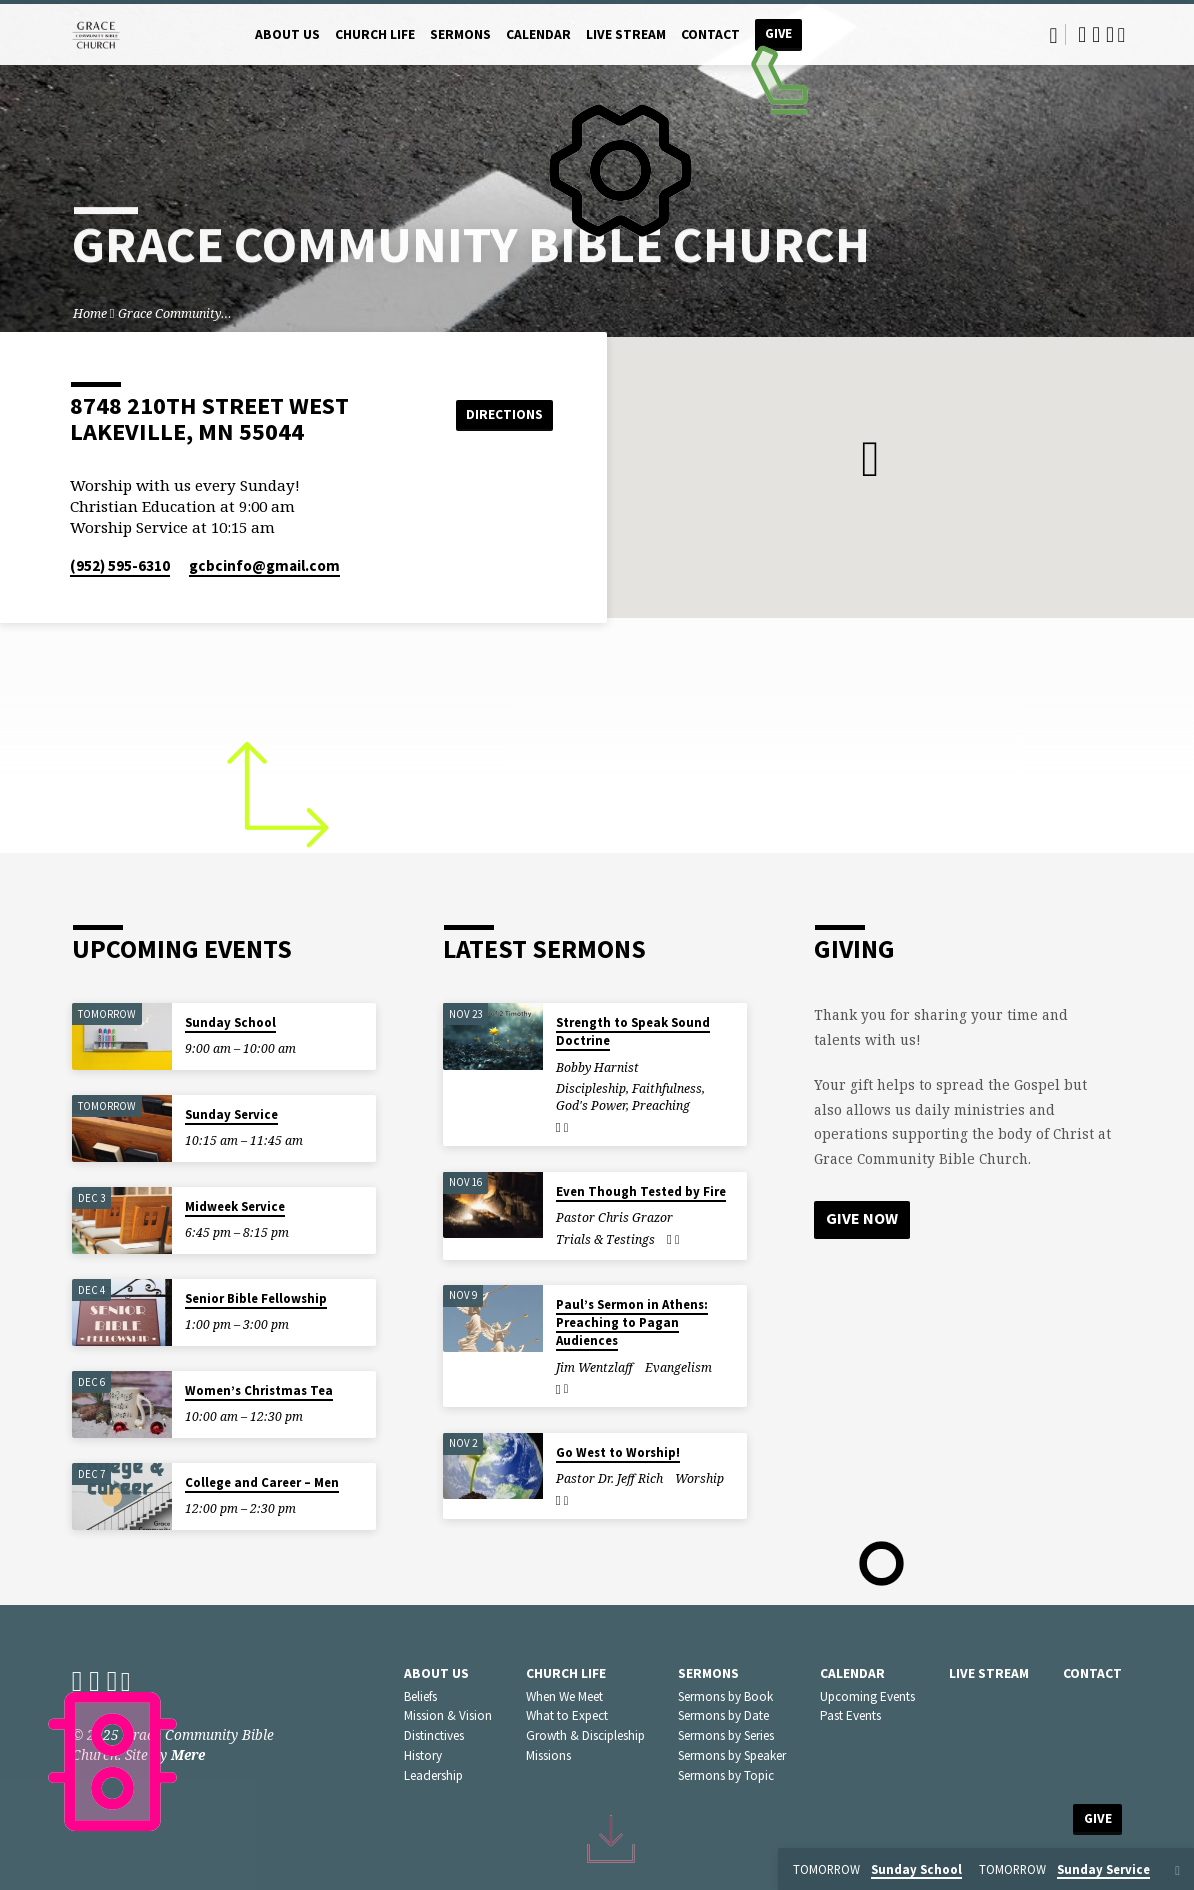  I want to click on access settings or preferences, so click(620, 170).